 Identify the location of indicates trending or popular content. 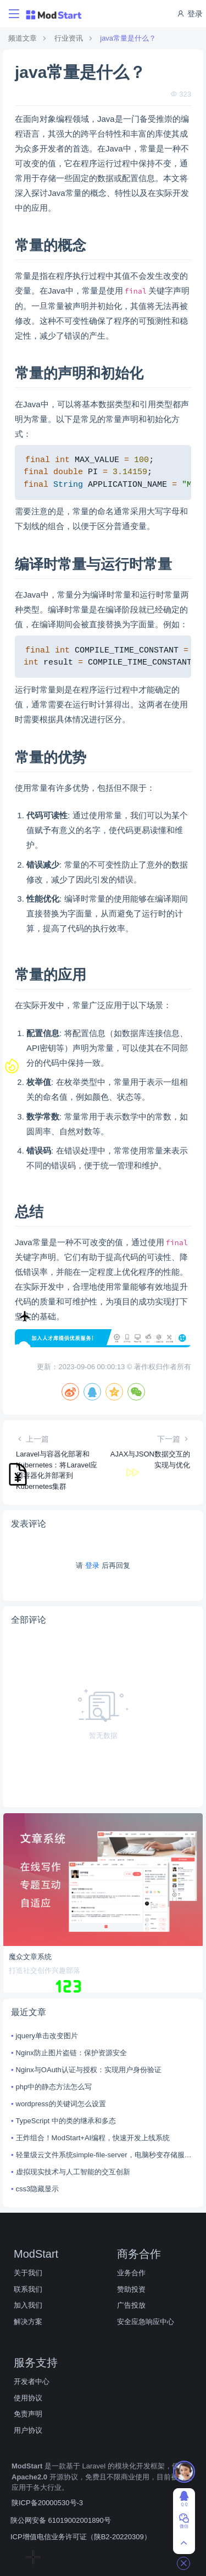
(12, 1066).